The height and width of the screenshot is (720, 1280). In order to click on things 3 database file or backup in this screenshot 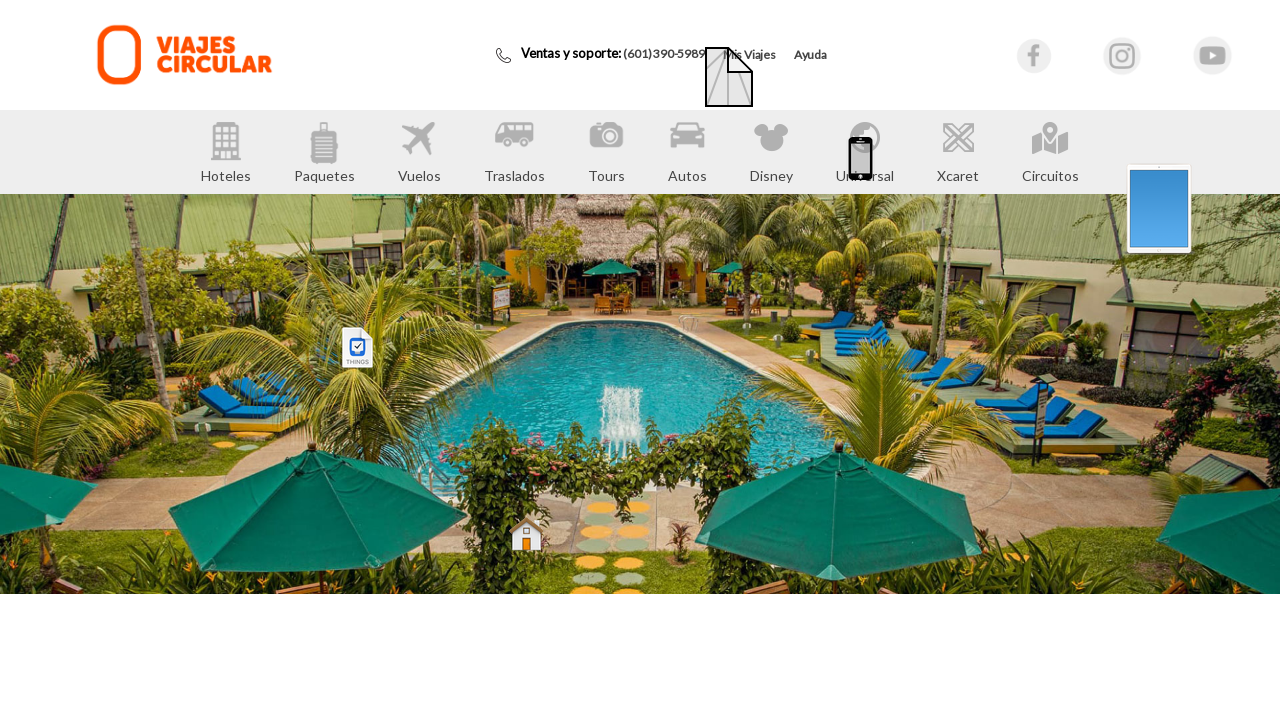, I will do `click(357, 347)`.